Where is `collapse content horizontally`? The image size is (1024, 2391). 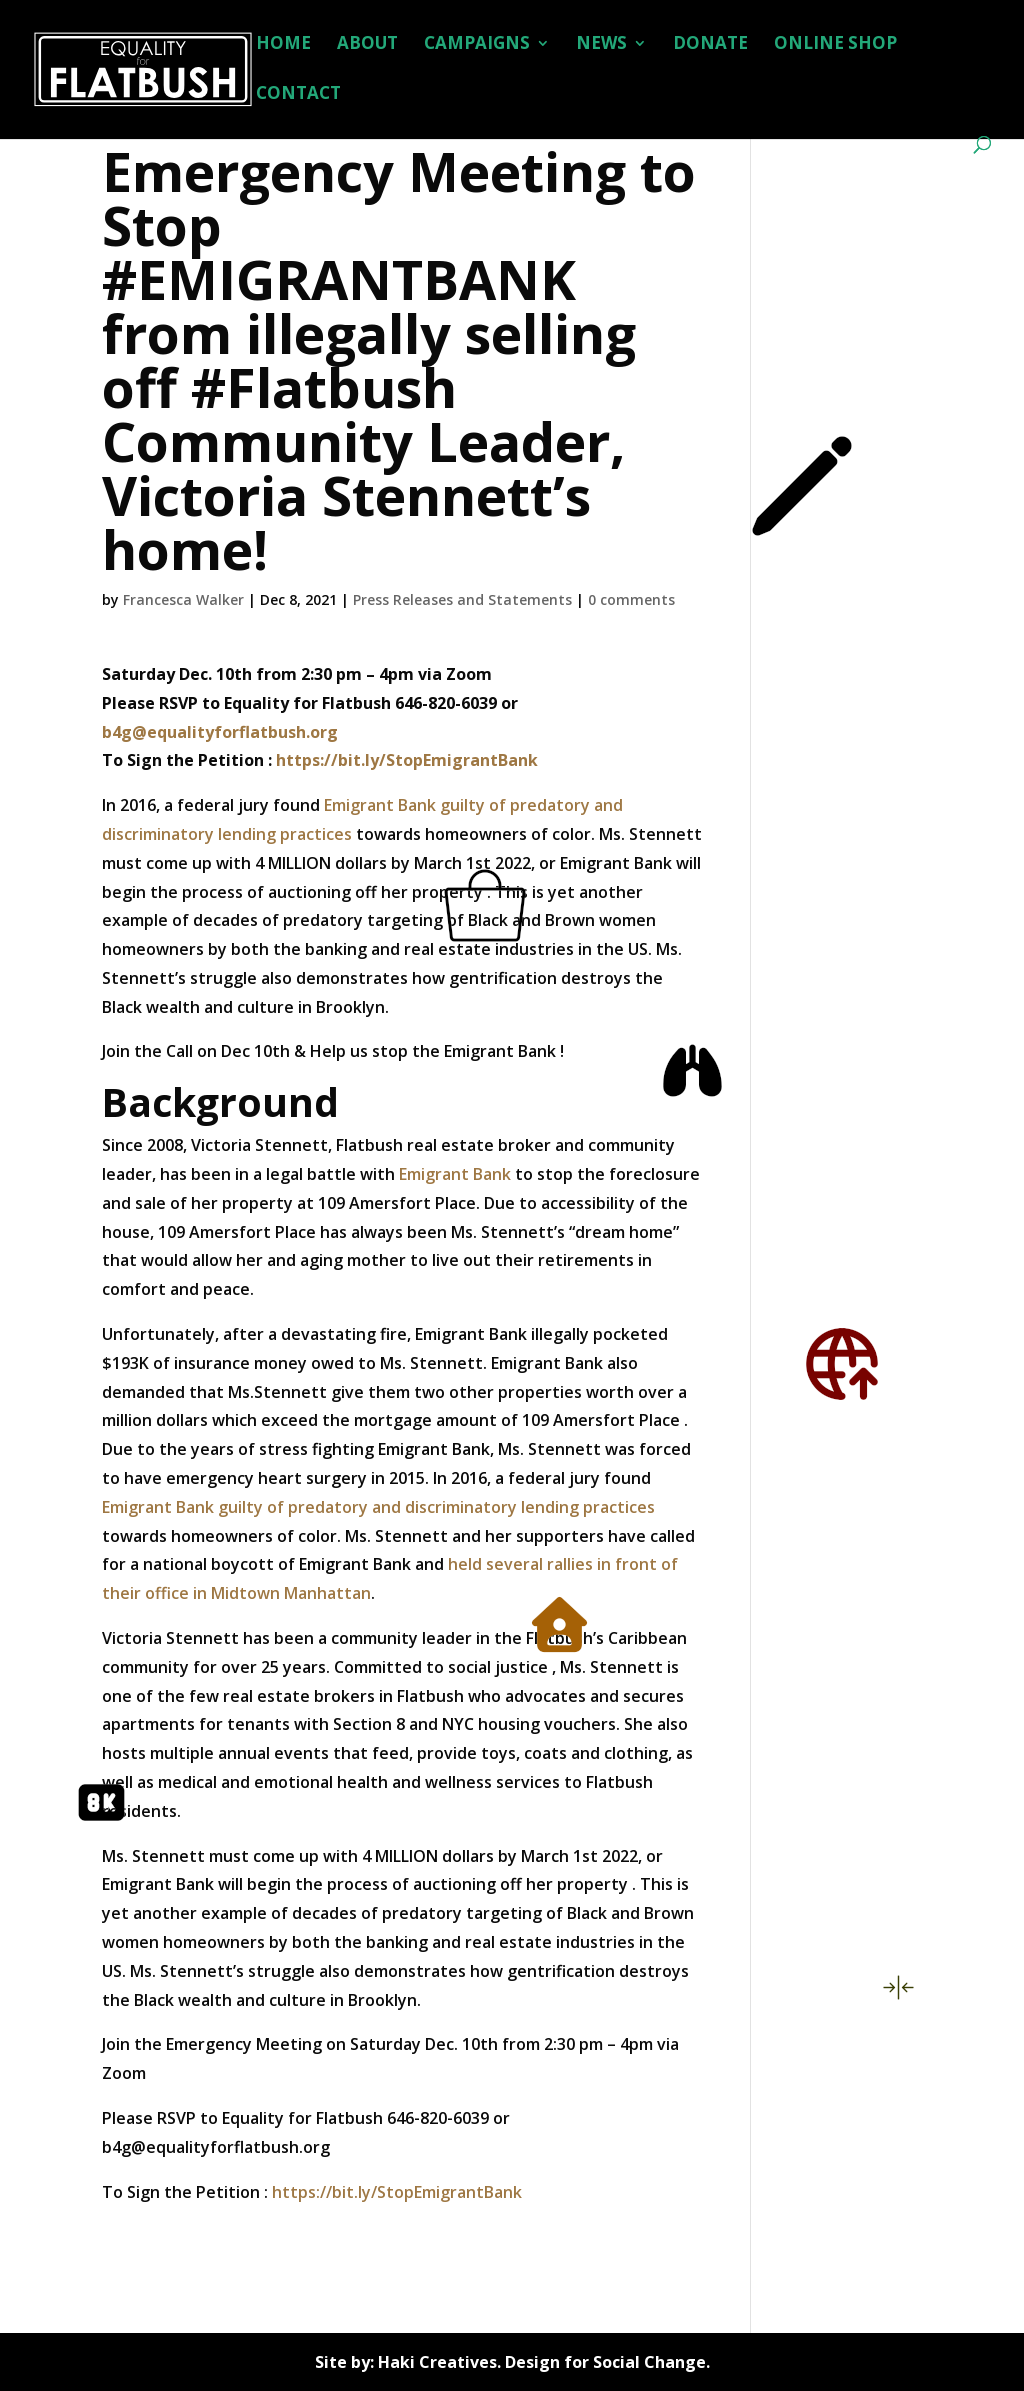 collapse content horizontally is located at coordinates (898, 1987).